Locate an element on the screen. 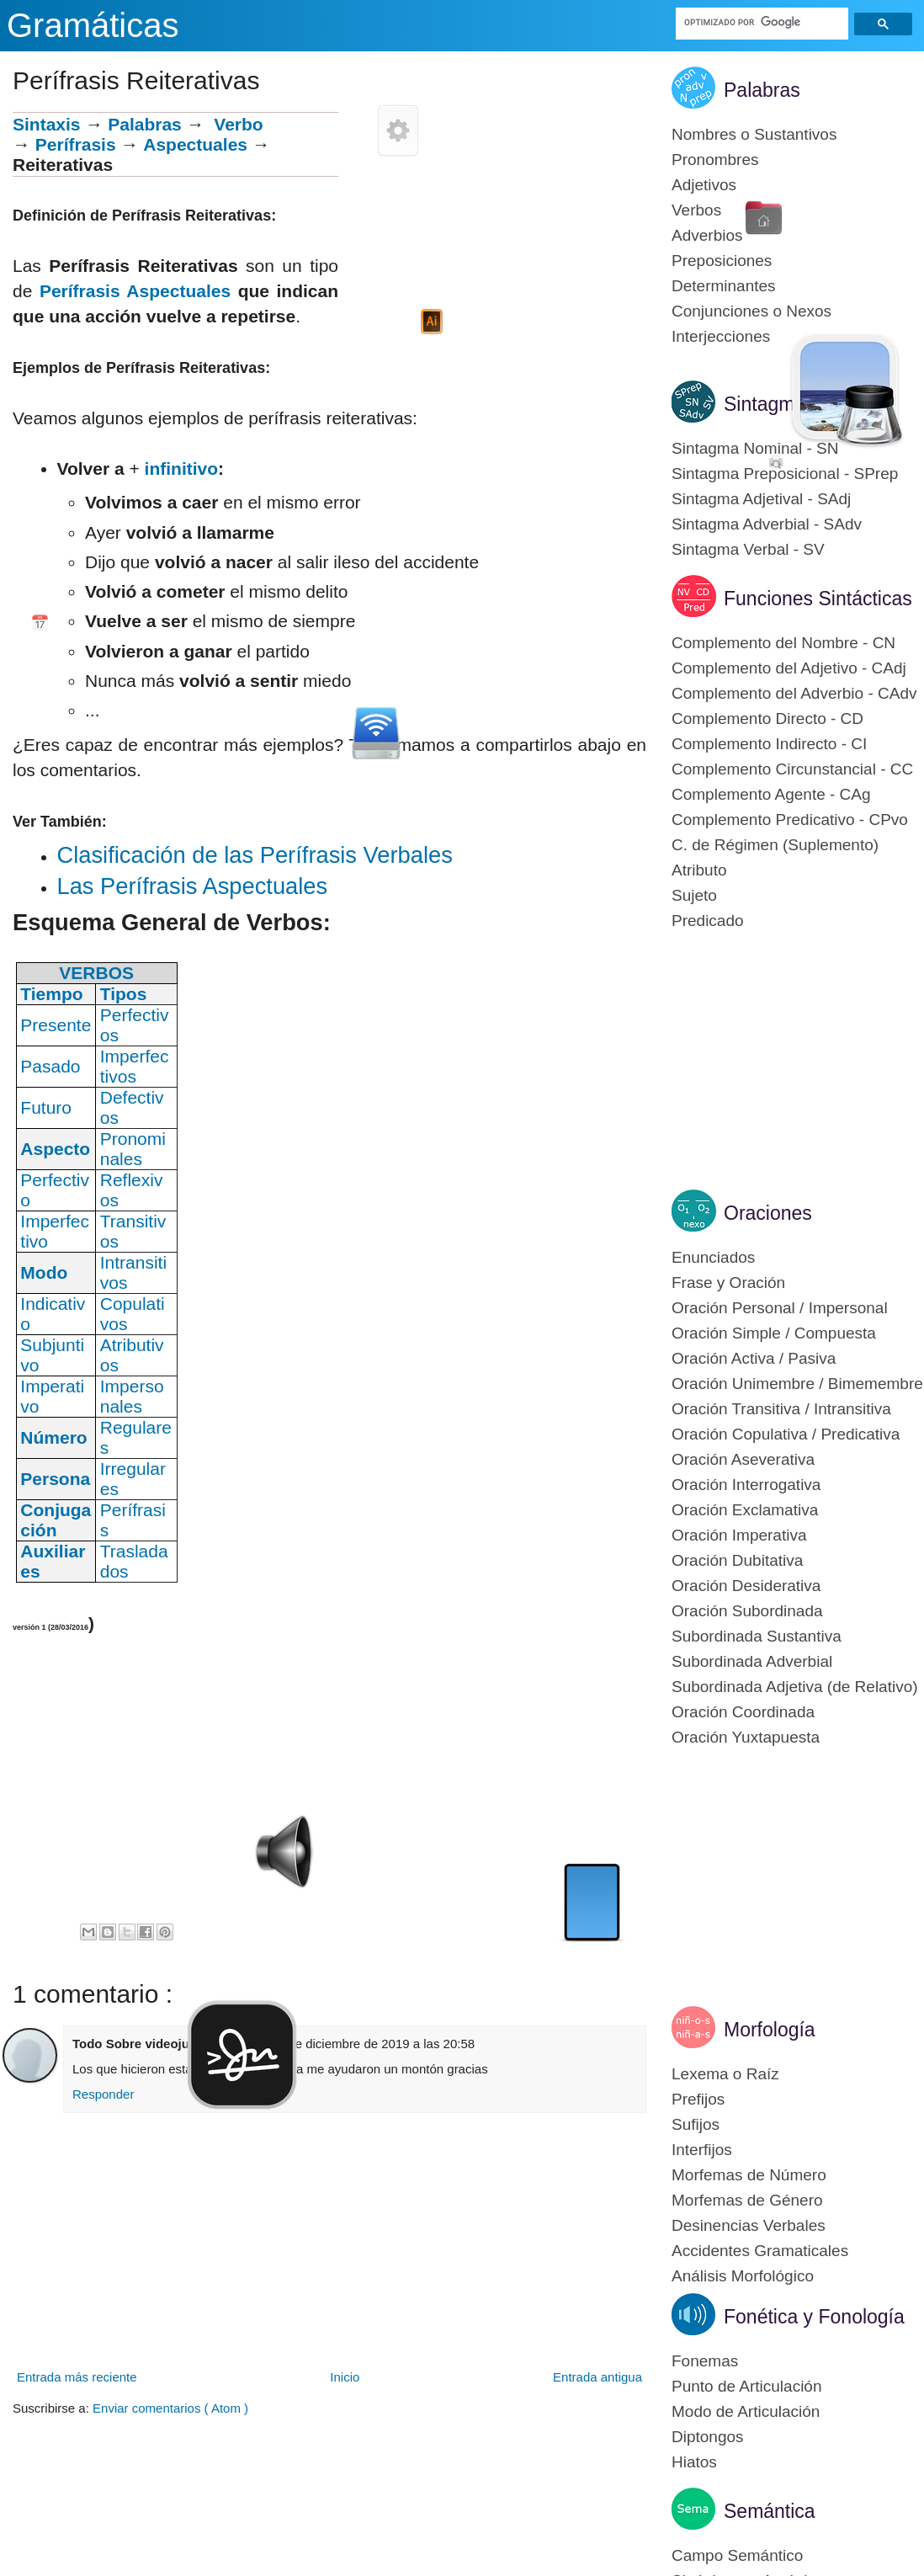 This screenshot has height=2576, width=924. access a wireless network drive is located at coordinates (376, 734).